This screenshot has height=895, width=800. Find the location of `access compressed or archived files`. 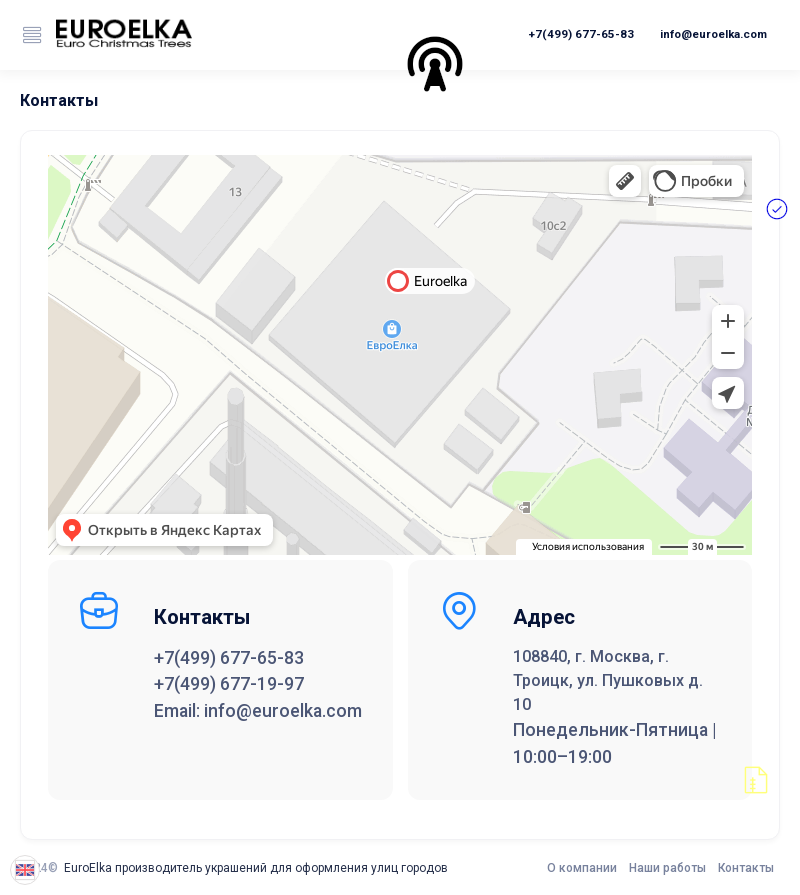

access compressed or archived files is located at coordinates (756, 780).